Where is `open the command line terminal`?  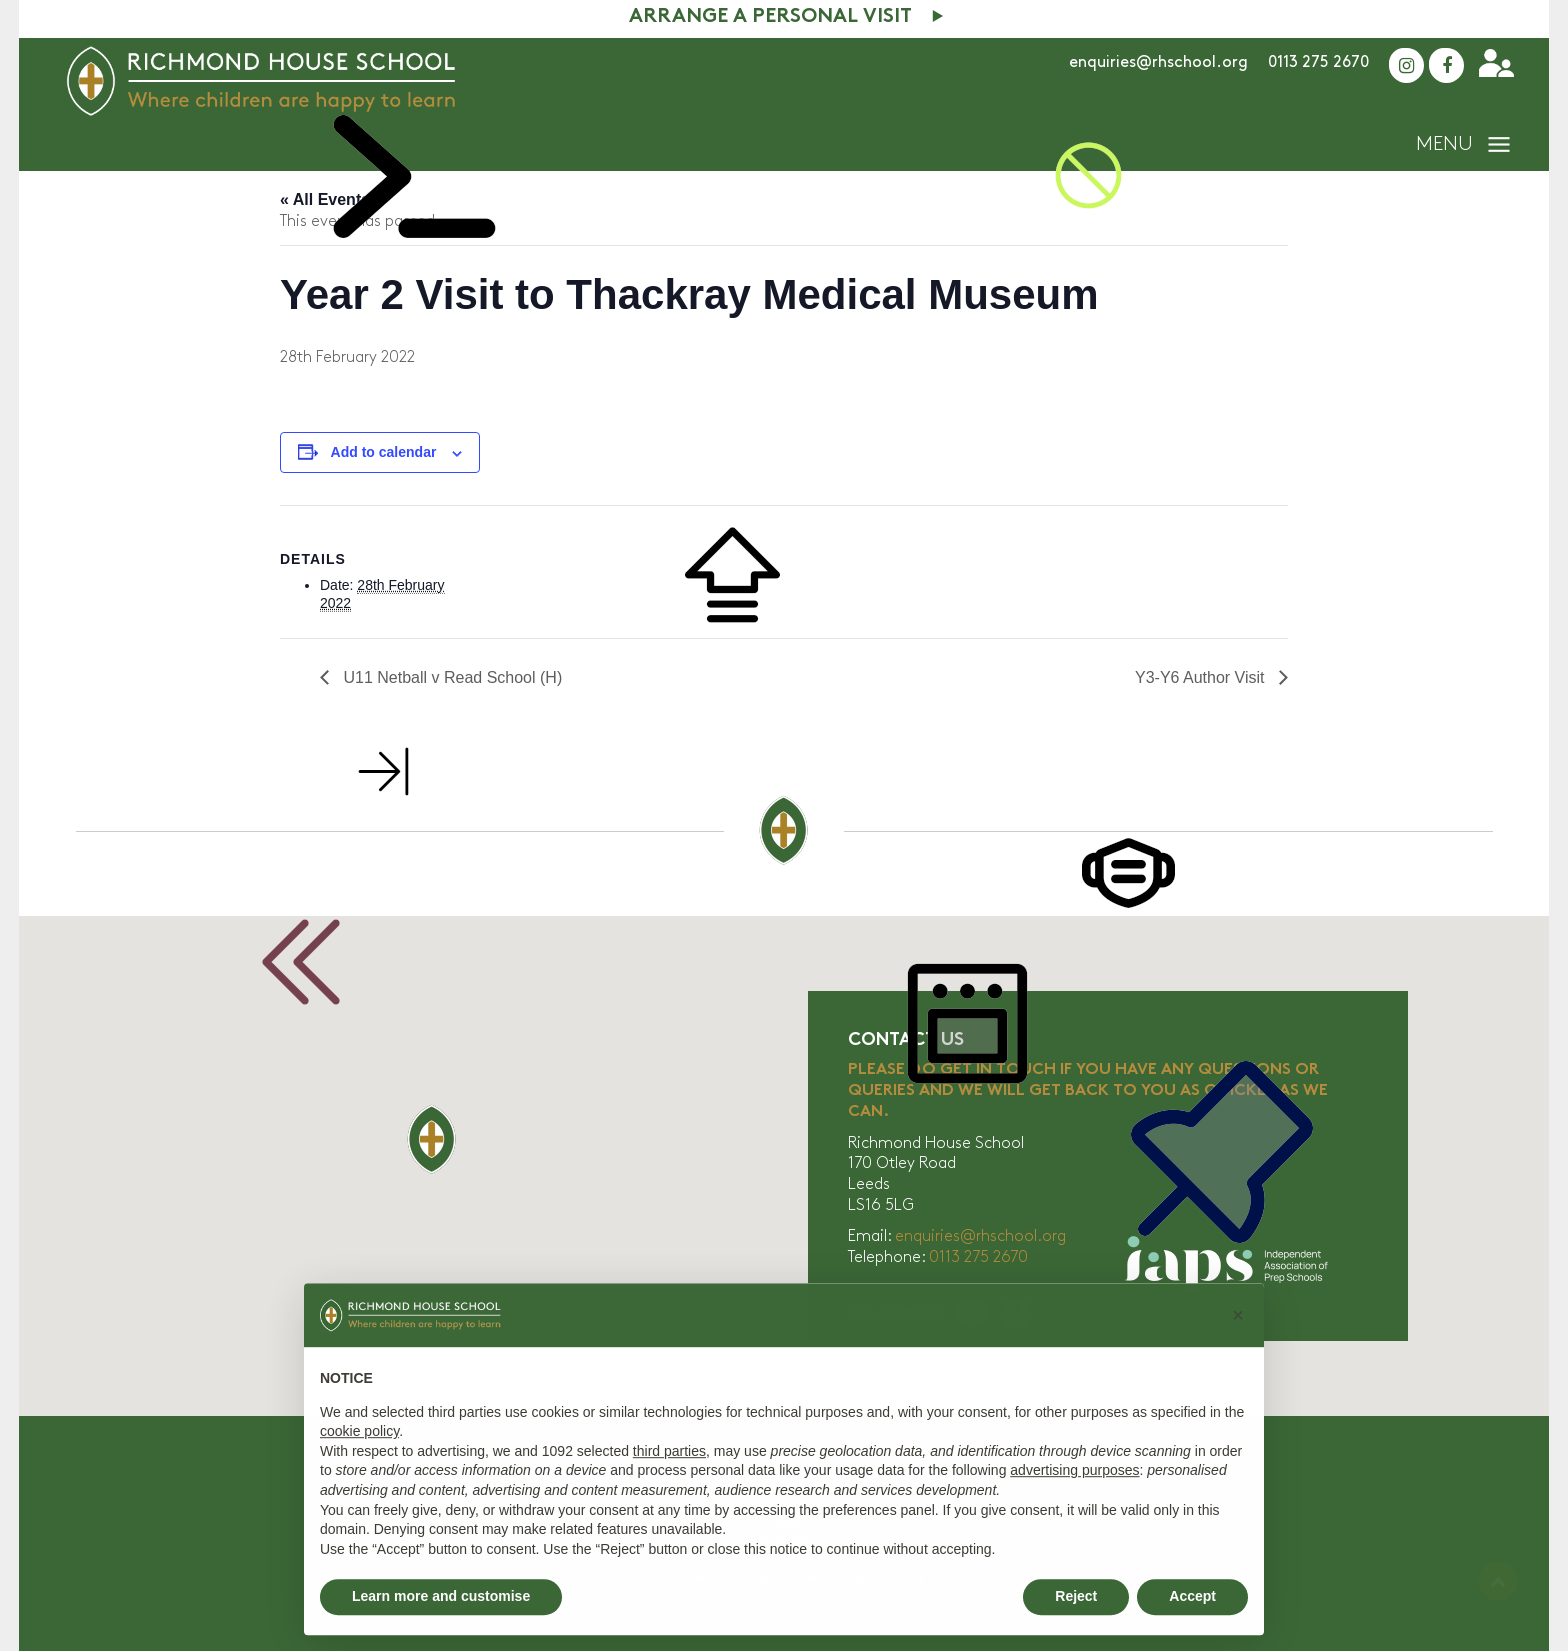
open the command line terminal is located at coordinates (414, 176).